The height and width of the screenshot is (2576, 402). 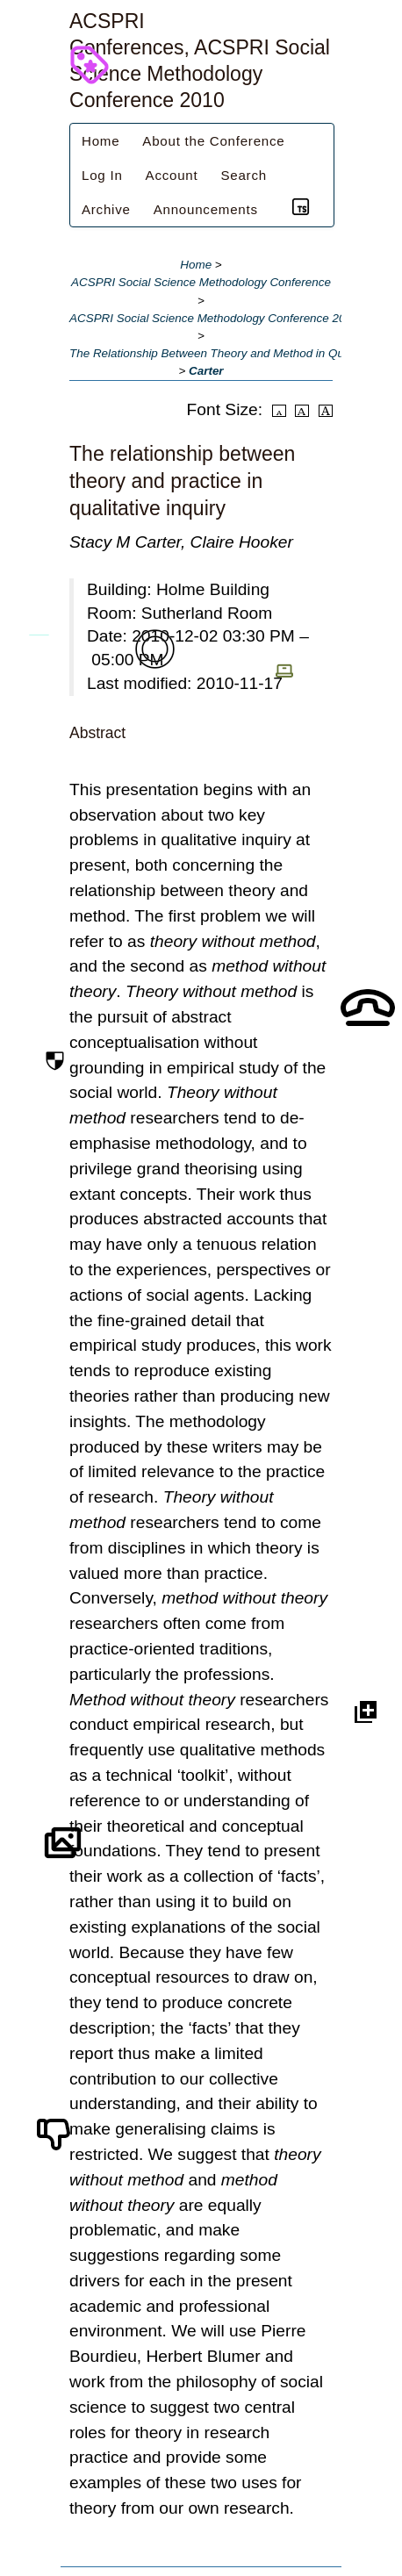 What do you see at coordinates (90, 65) in the screenshot?
I see `mark item as favorite` at bounding box center [90, 65].